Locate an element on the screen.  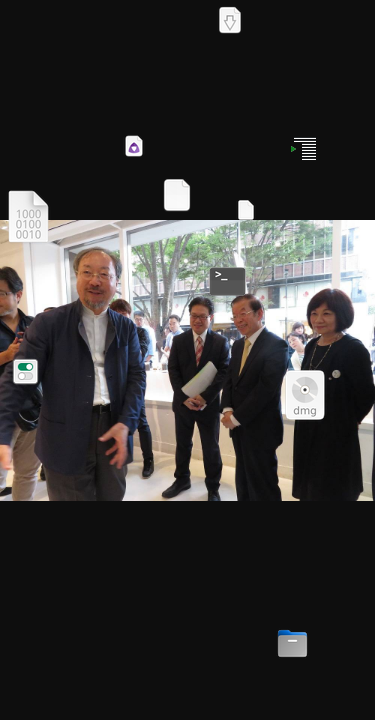
install a file or software package is located at coordinates (230, 20).